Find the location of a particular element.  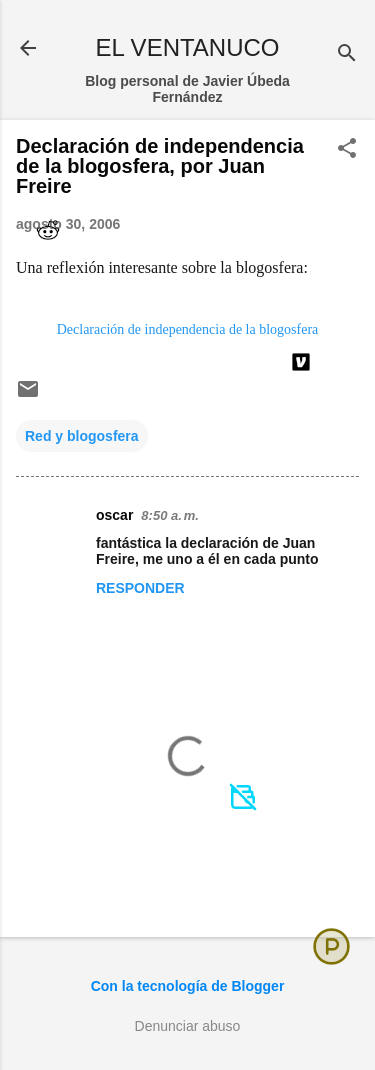

open Venmo app is located at coordinates (301, 362).